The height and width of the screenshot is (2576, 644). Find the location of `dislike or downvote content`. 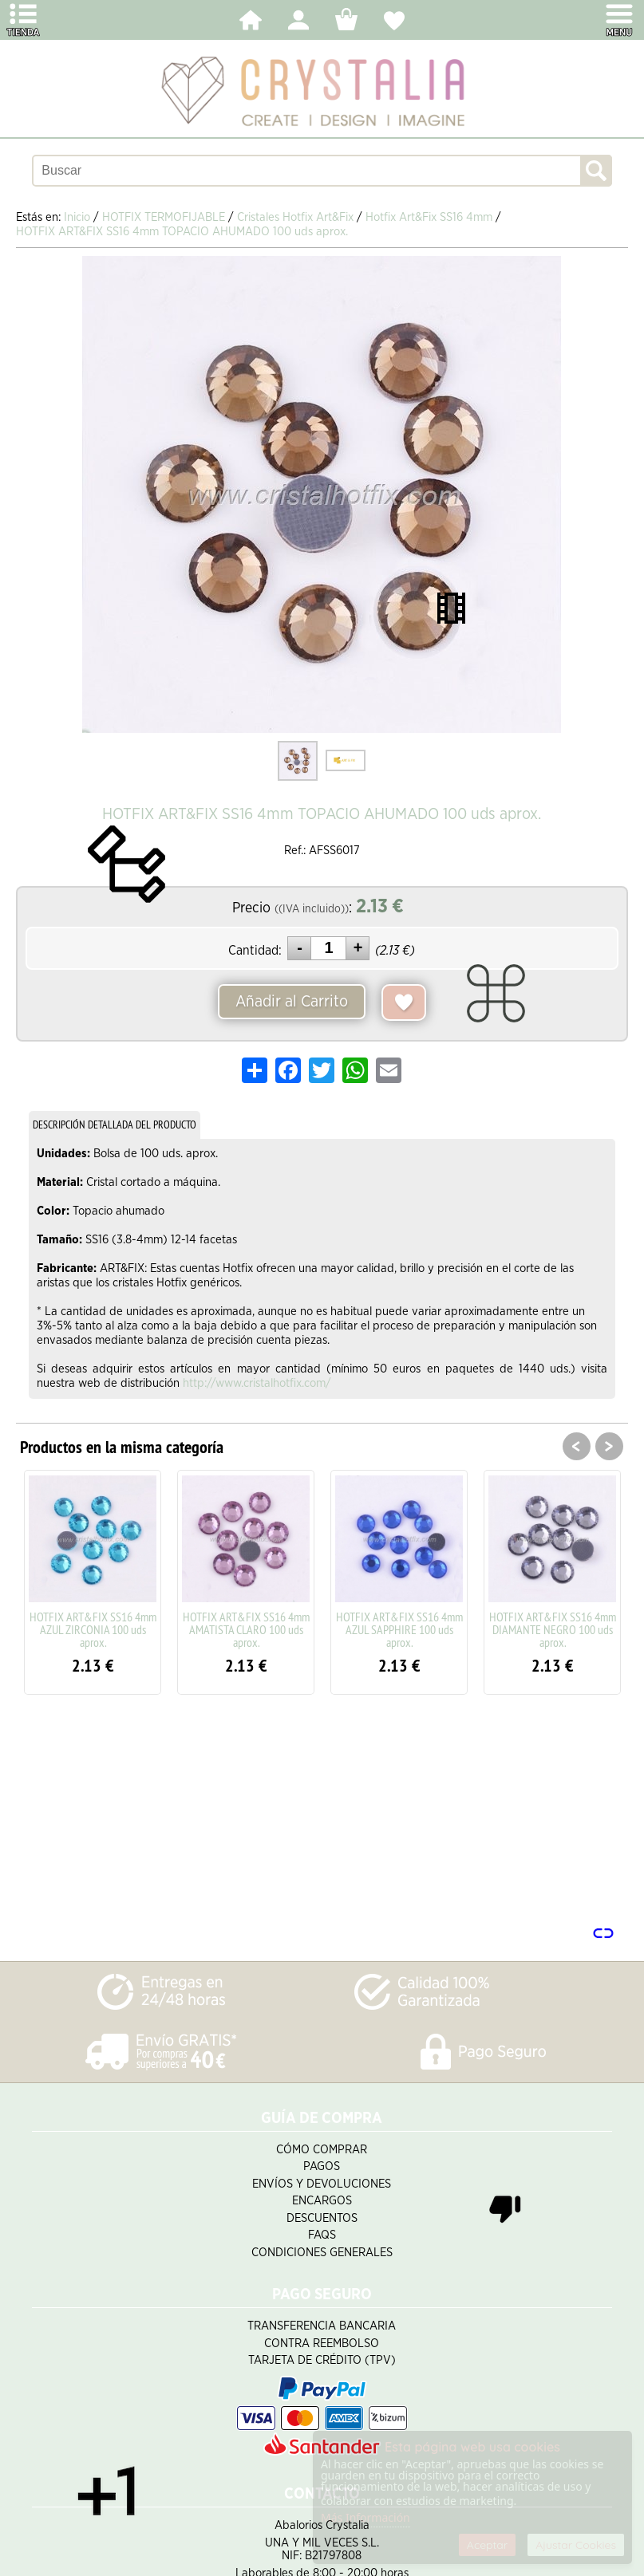

dislike or downvote content is located at coordinates (505, 2208).